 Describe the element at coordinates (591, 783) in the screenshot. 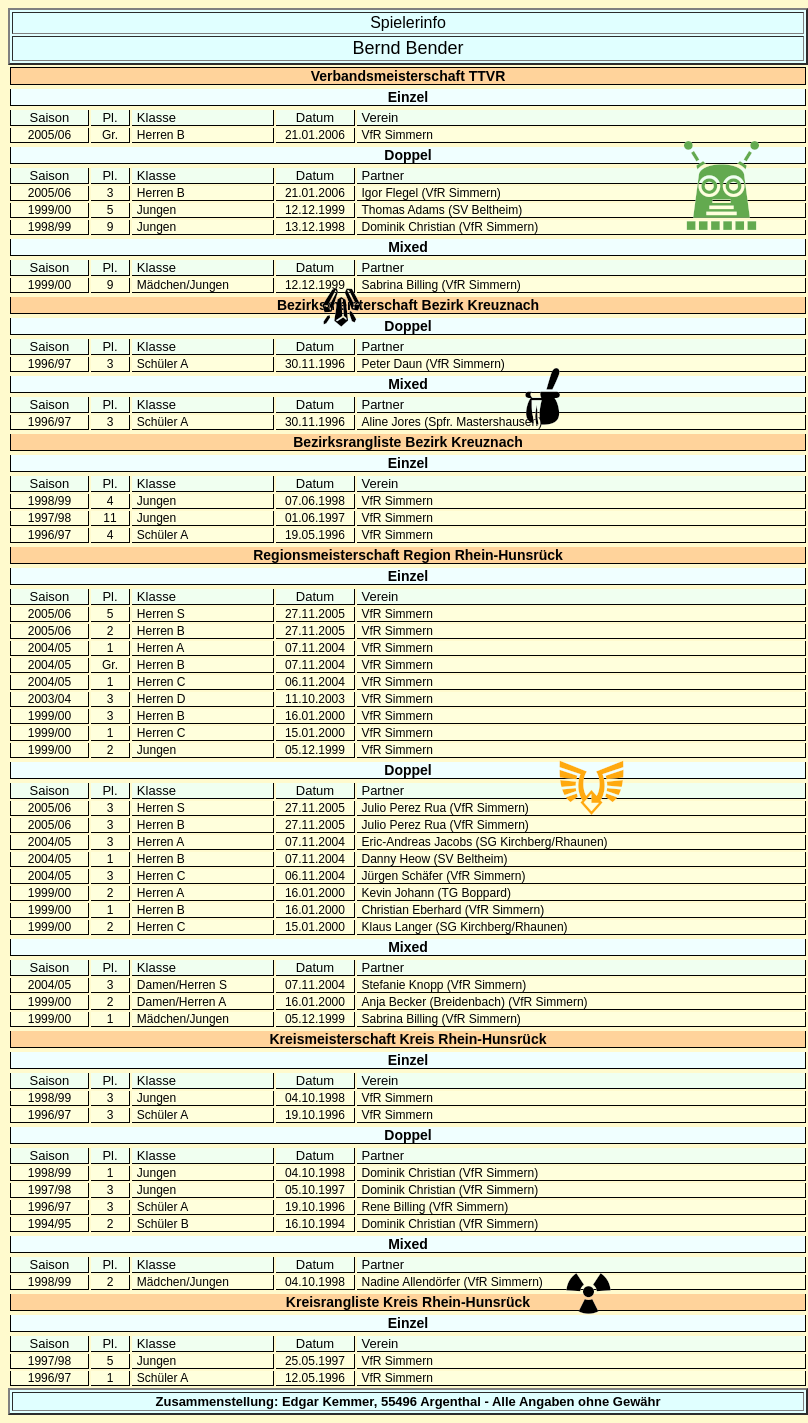

I see `guild or faction emblem in a game interface` at that location.